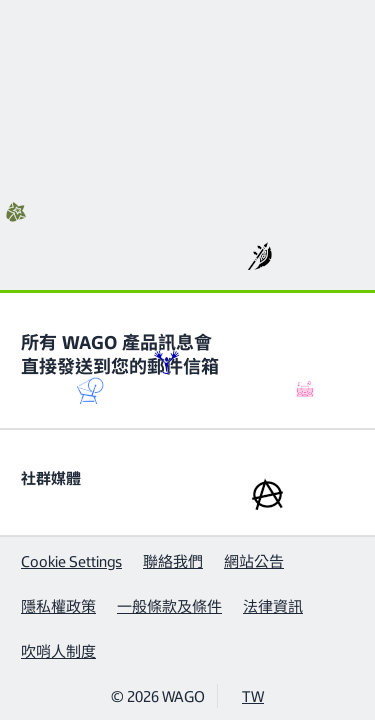 This screenshot has width=375, height=720. I want to click on select warrior or berserker class, so click(259, 256).